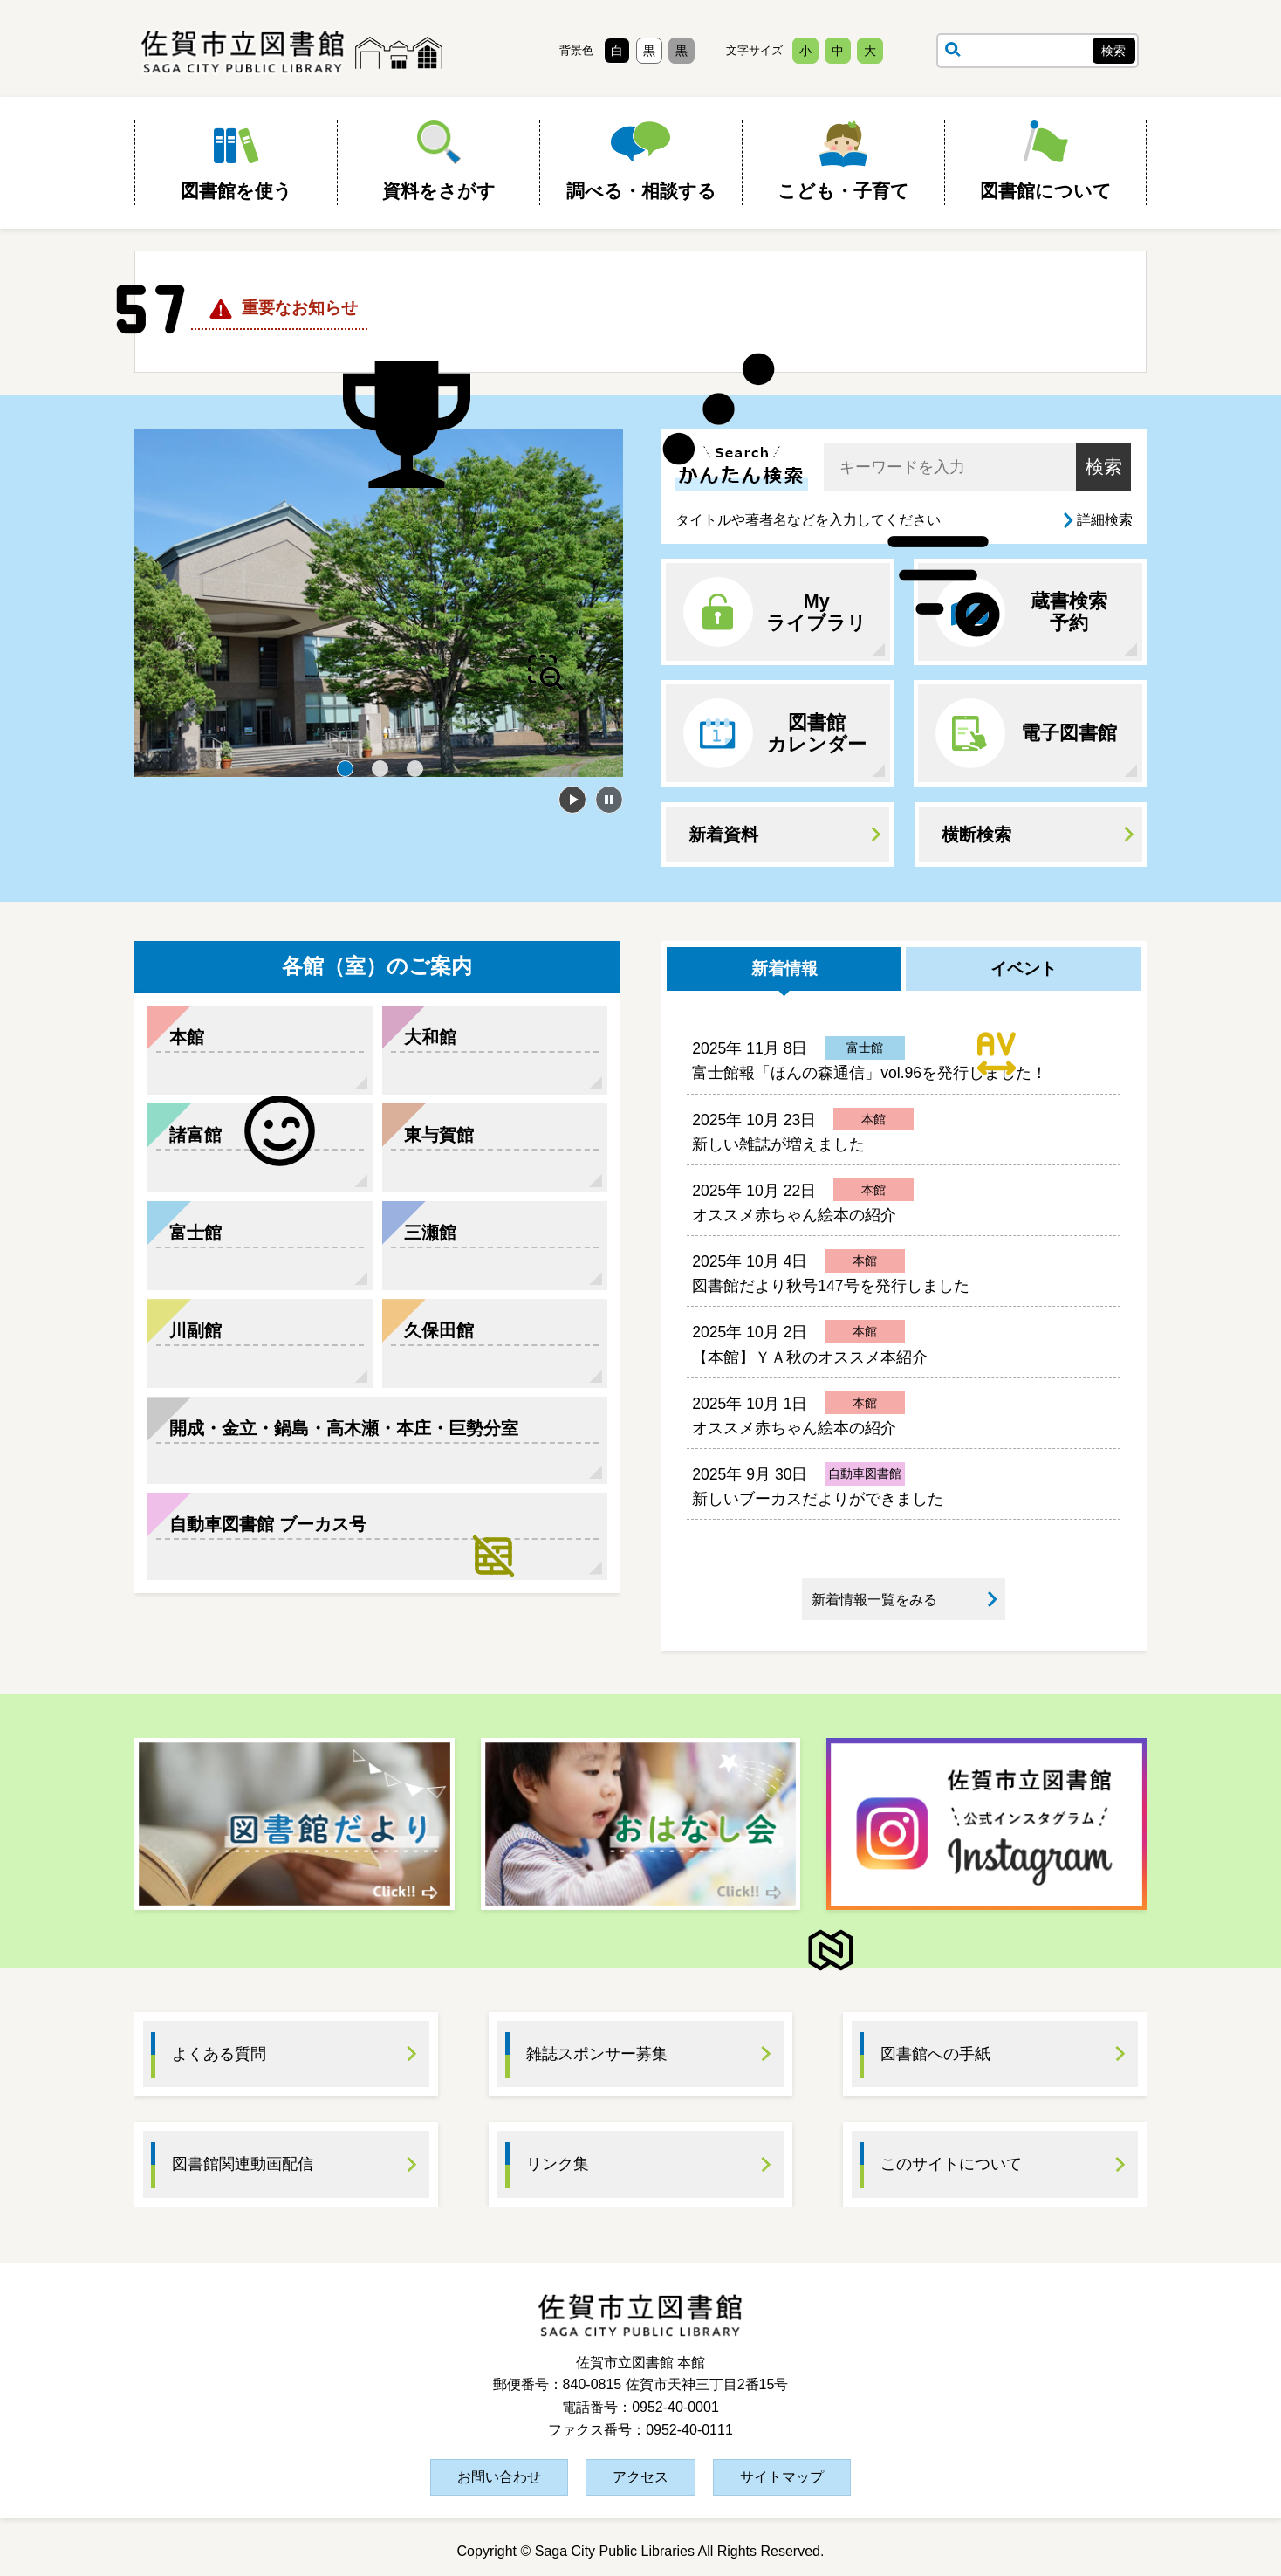 This screenshot has width=1281, height=2576. What do you see at coordinates (831, 1950) in the screenshot?
I see `nexo cryptocurrency platform logo` at bounding box center [831, 1950].